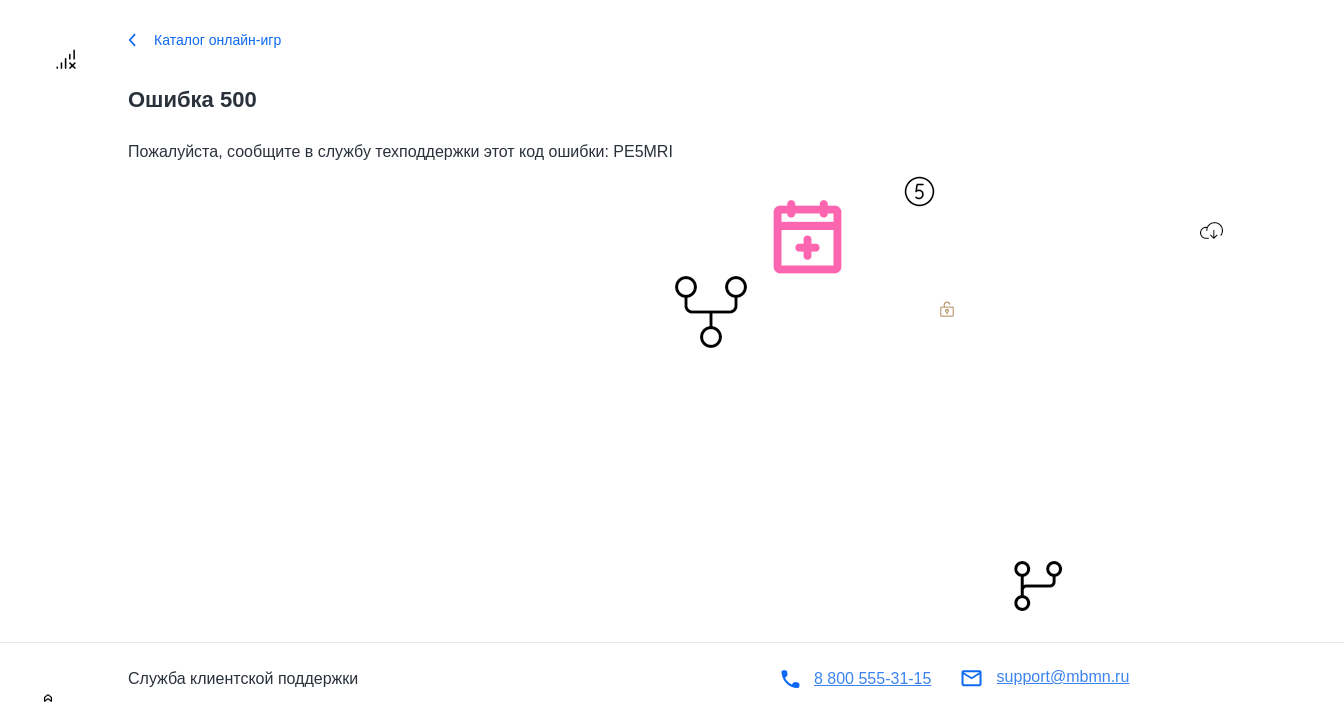 This screenshot has width=1344, height=720. What do you see at coordinates (711, 312) in the screenshot?
I see `fork a repository or branch` at bounding box center [711, 312].